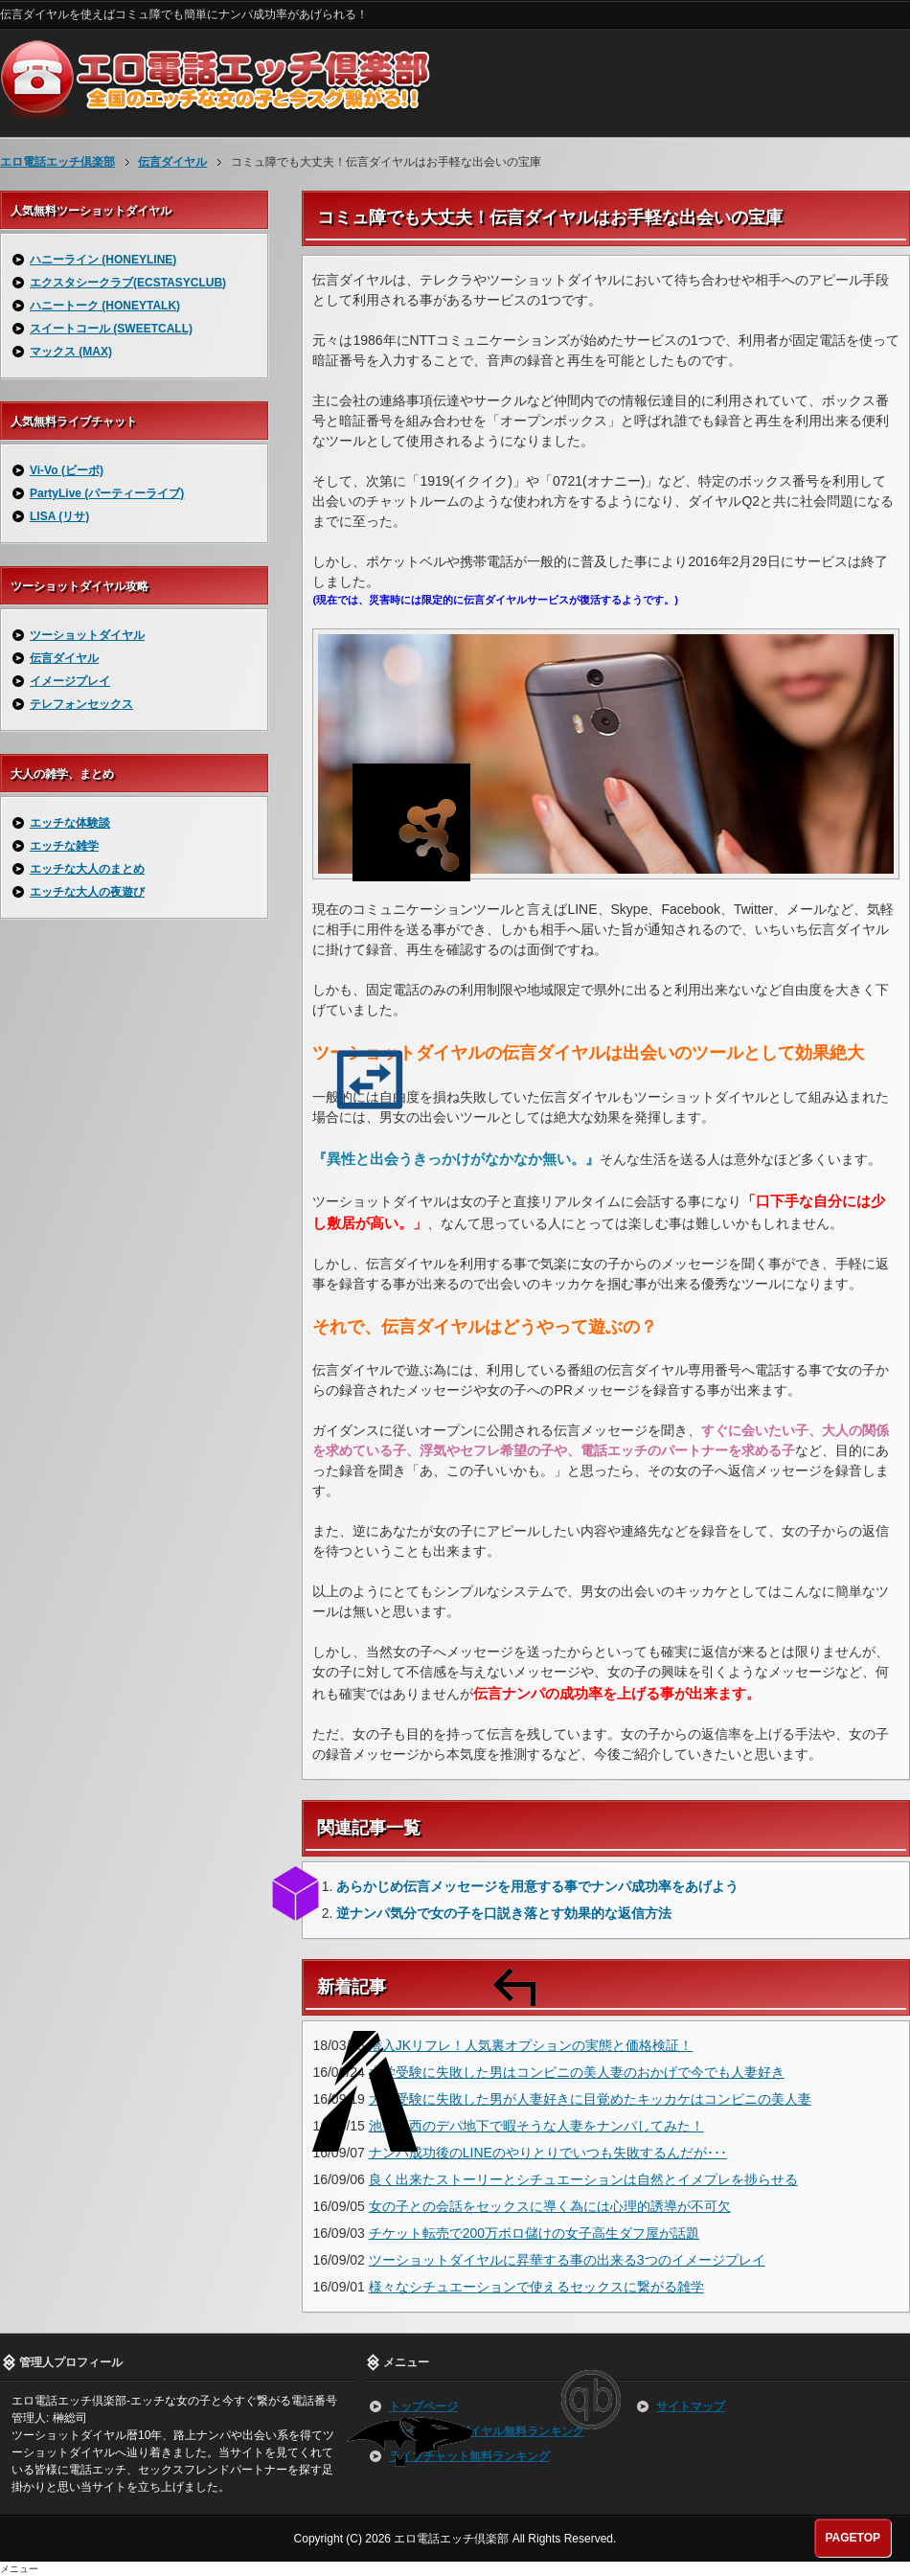  Describe the element at coordinates (410, 2442) in the screenshot. I see `mongoose database ODM logo` at that location.